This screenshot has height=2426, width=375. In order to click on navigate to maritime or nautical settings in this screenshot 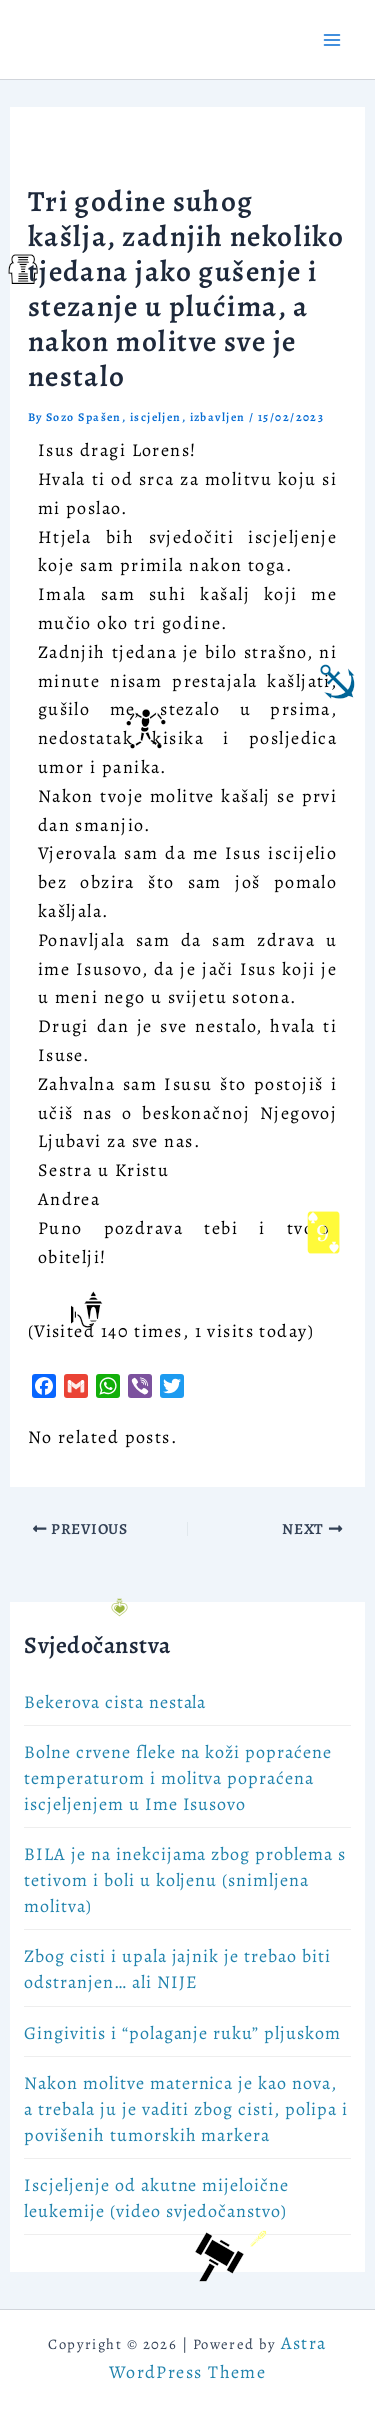, I will do `click(337, 681)`.